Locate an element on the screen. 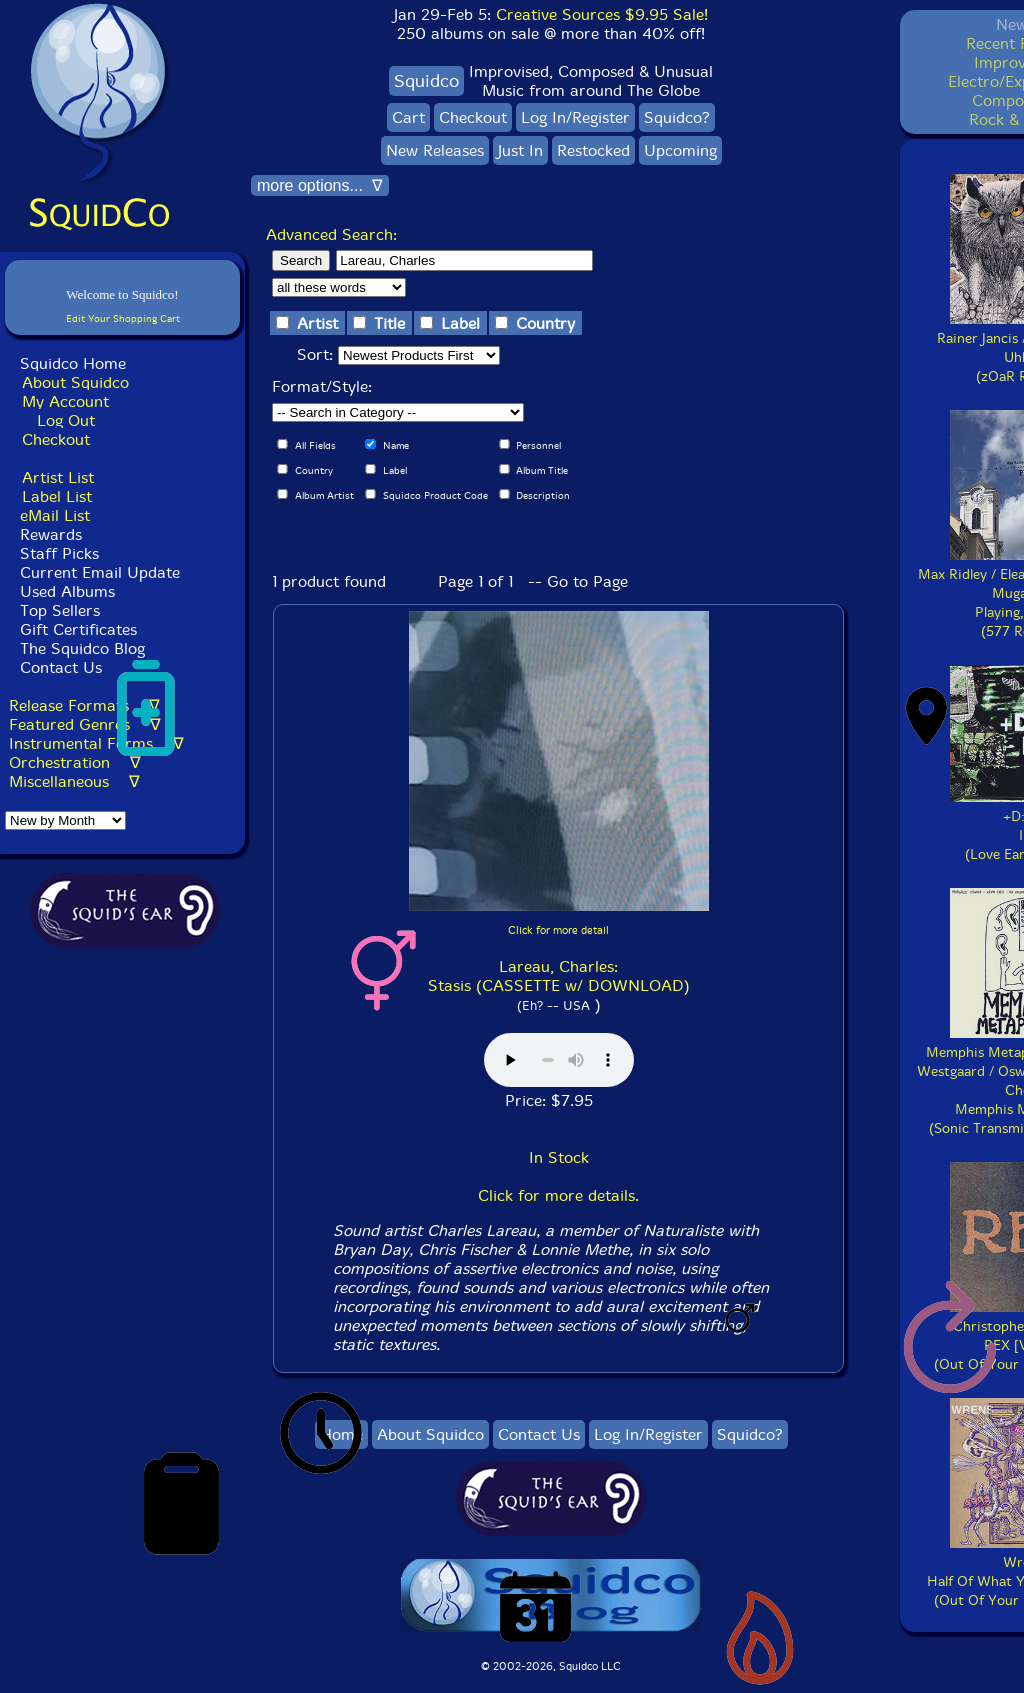 Image resolution: width=1024 pixels, height=1693 pixels. select gender or sex options is located at coordinates (383, 970).